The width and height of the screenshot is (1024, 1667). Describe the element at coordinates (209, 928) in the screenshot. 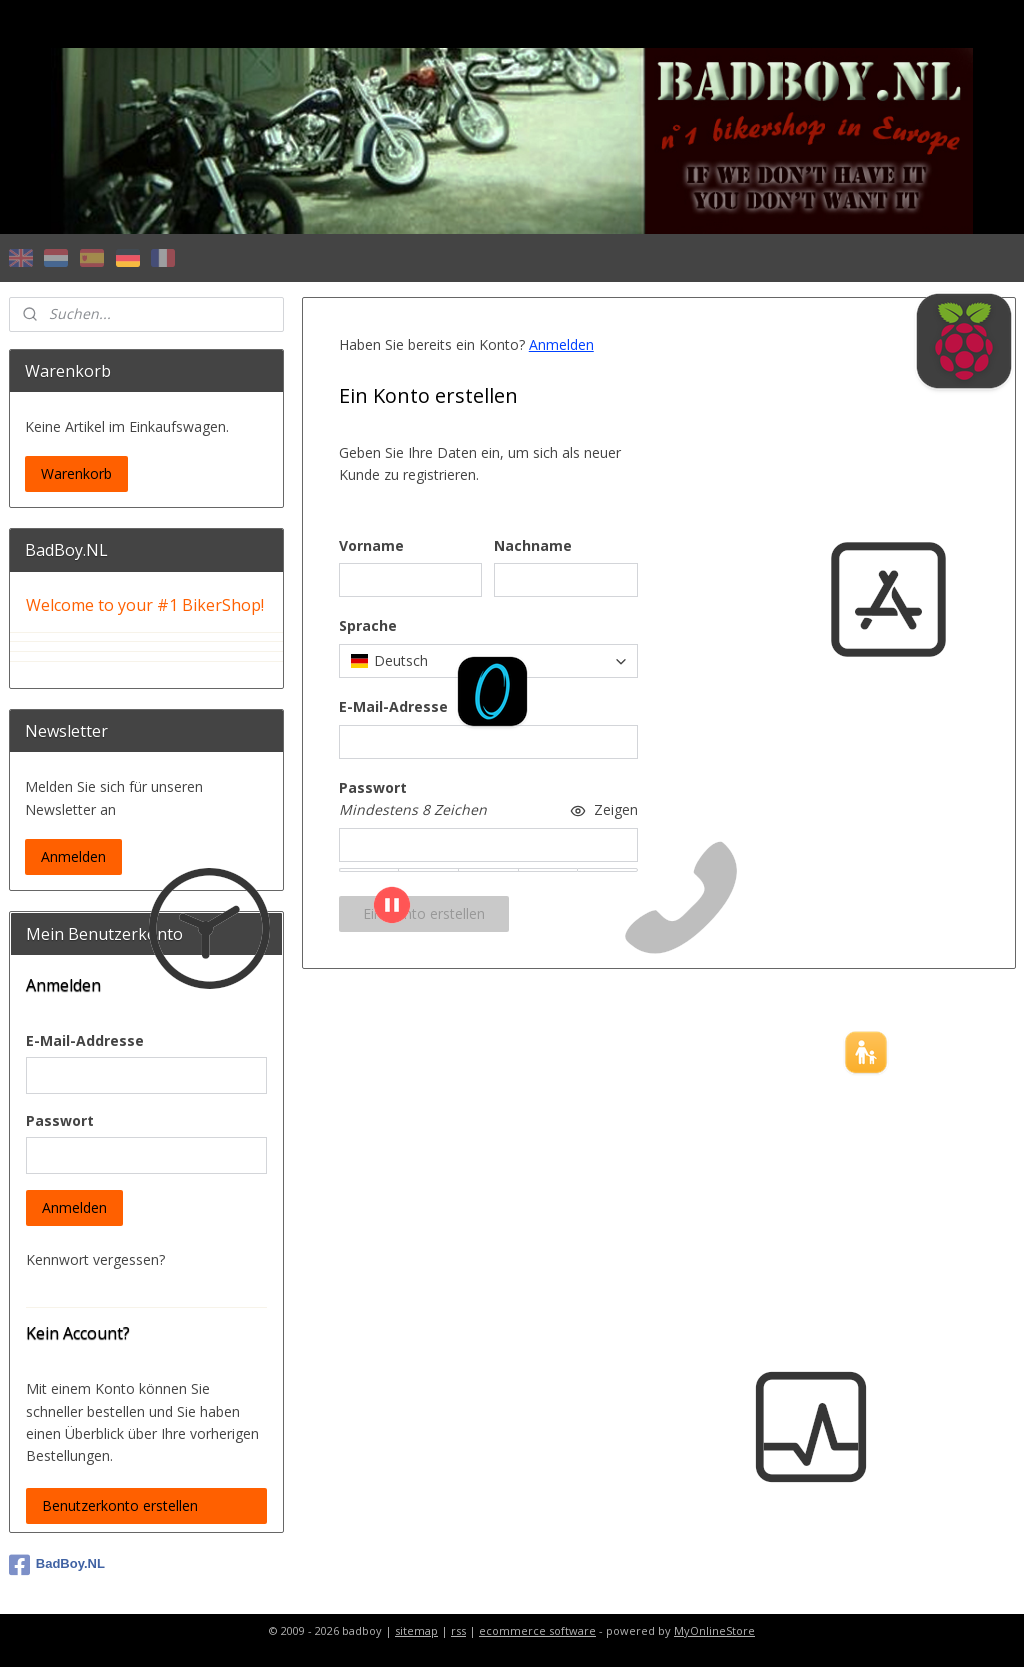

I see `open the clock app` at that location.